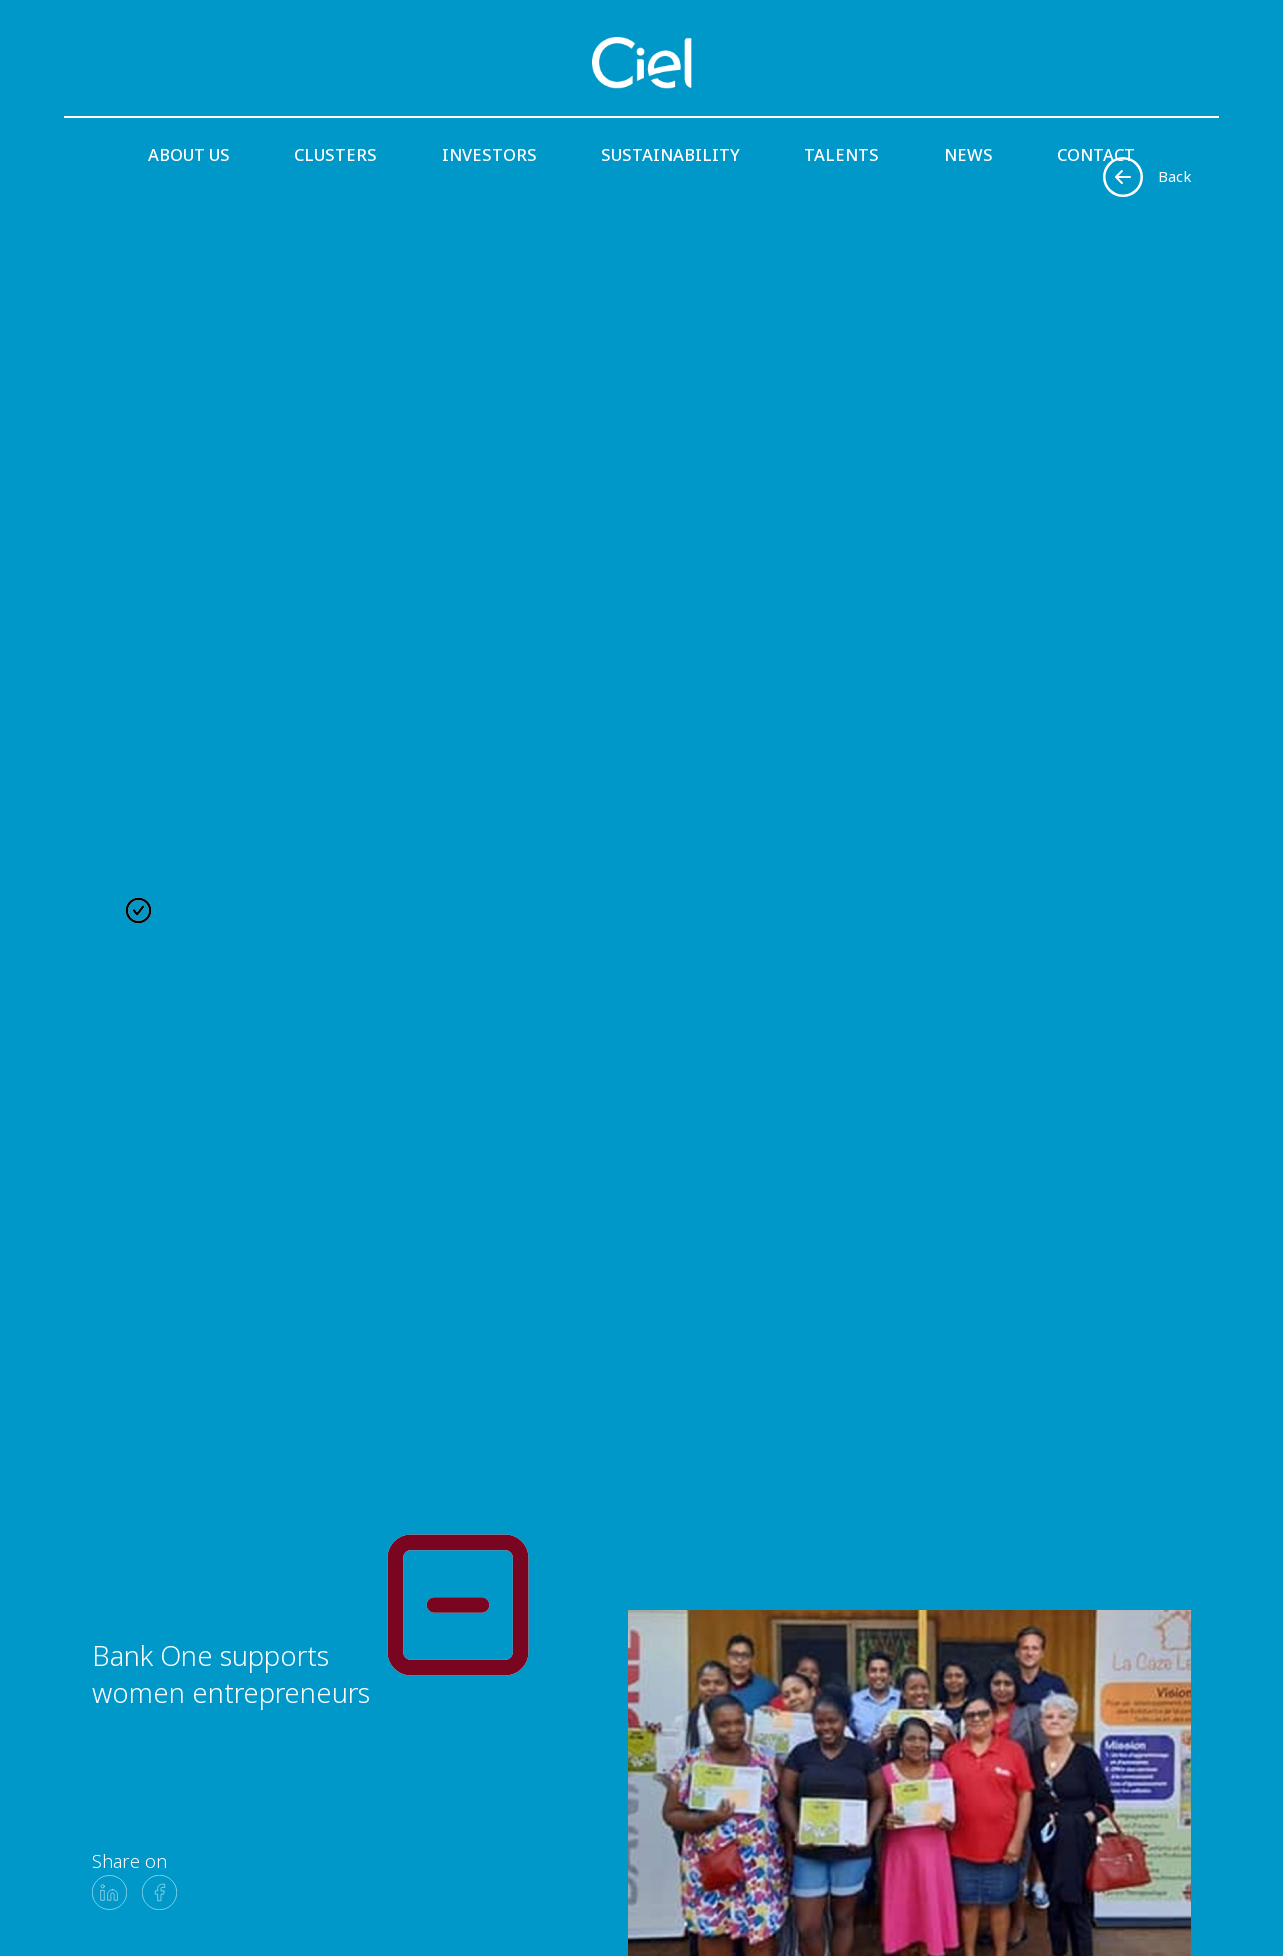 The height and width of the screenshot is (1956, 1283). I want to click on remove an item from a list or selection, so click(458, 1605).